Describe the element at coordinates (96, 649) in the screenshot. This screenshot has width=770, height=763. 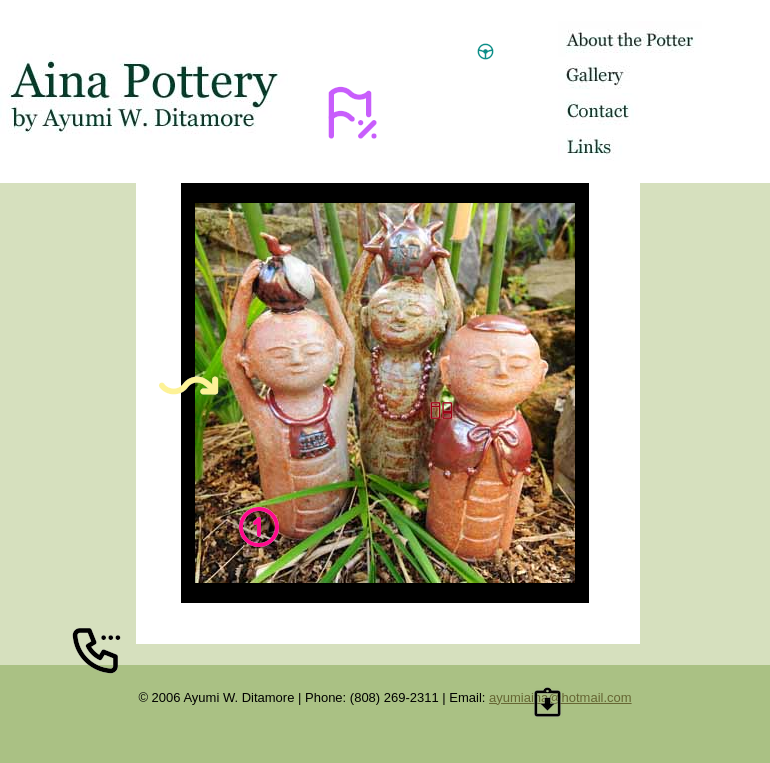
I see `indicates an active or incoming call` at that location.